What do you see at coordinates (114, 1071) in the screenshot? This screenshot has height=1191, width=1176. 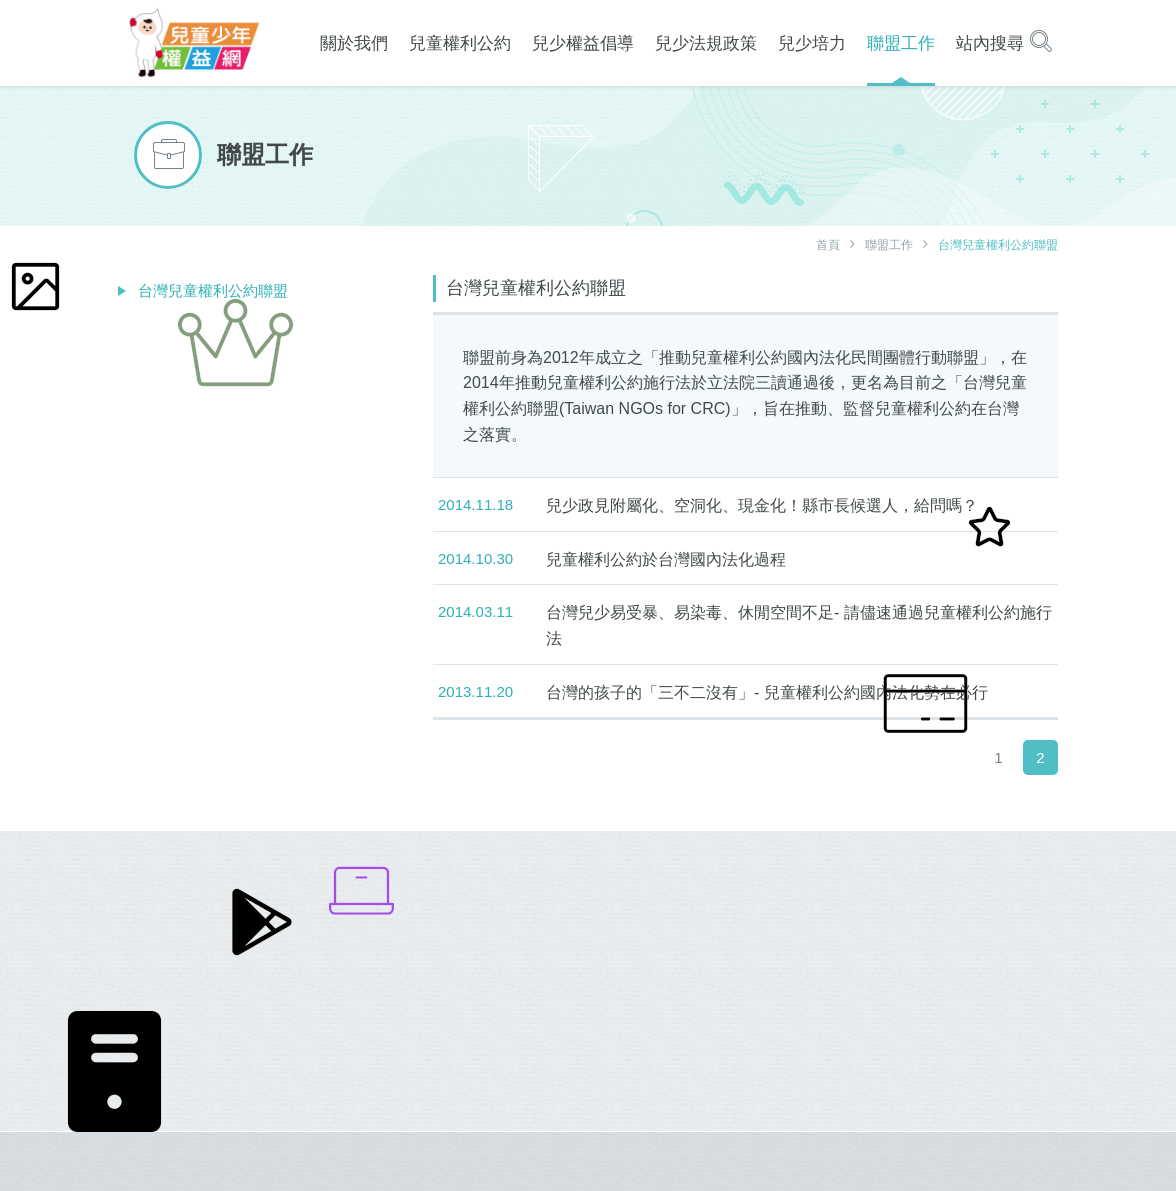 I see `access server or desktop computer settings` at bounding box center [114, 1071].